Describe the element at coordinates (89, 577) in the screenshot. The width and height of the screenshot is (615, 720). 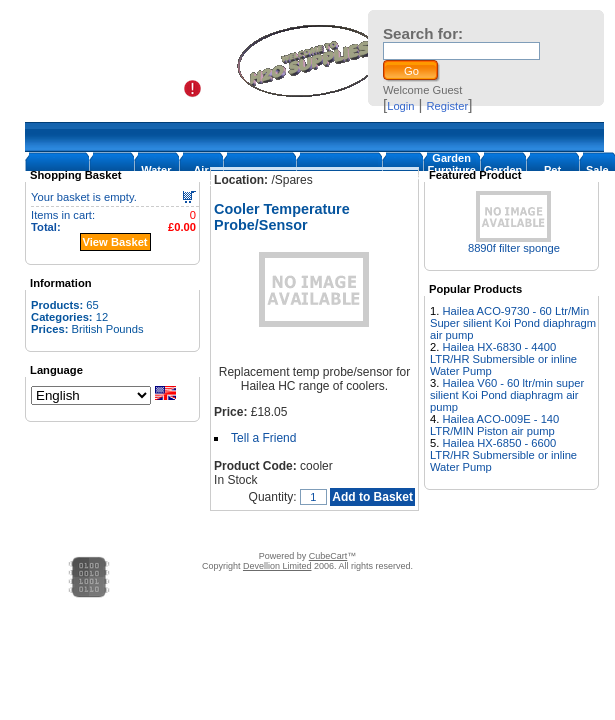
I see `firmware file or binary data` at that location.